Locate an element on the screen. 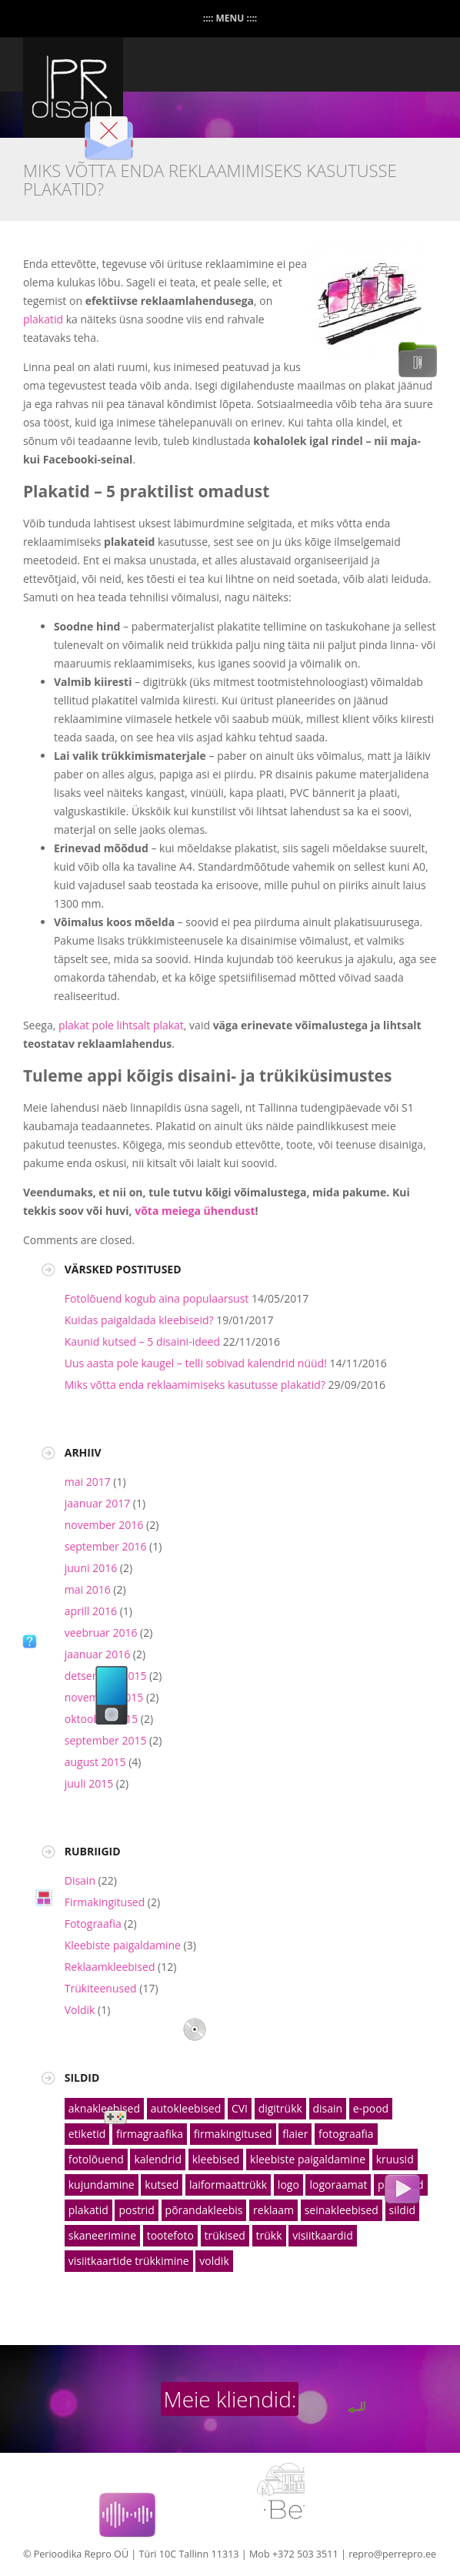 This screenshot has width=460, height=2576. open the video player app is located at coordinates (402, 2189).